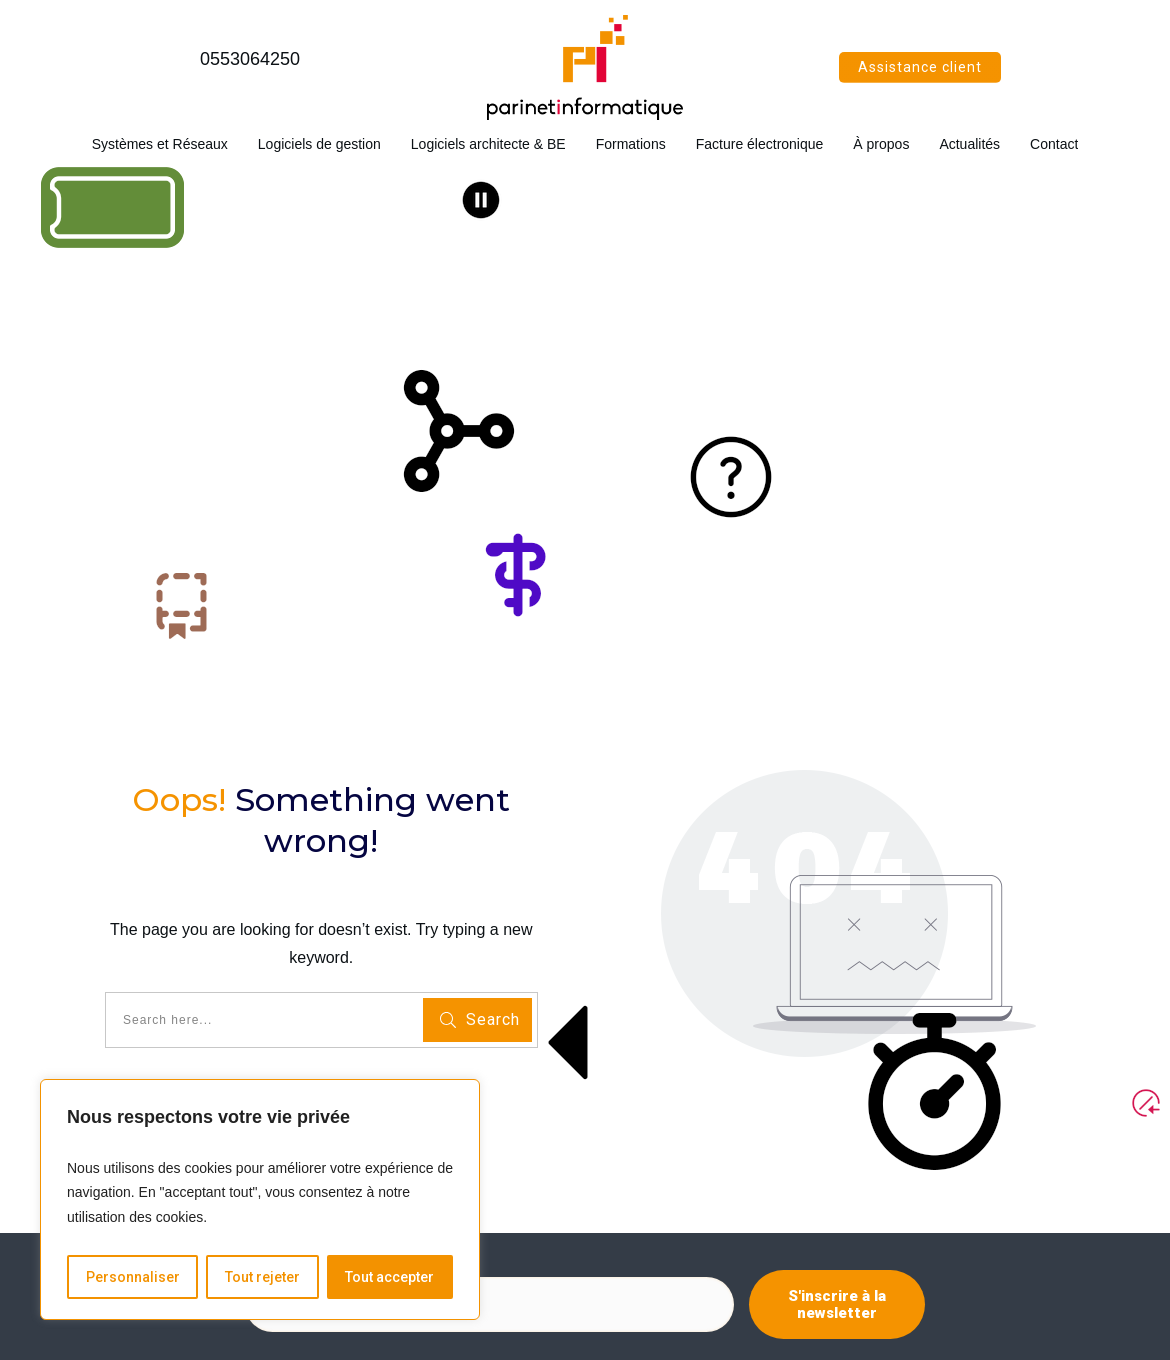 The height and width of the screenshot is (1360, 1170). What do you see at coordinates (481, 200) in the screenshot?
I see `pause media playback` at bounding box center [481, 200].